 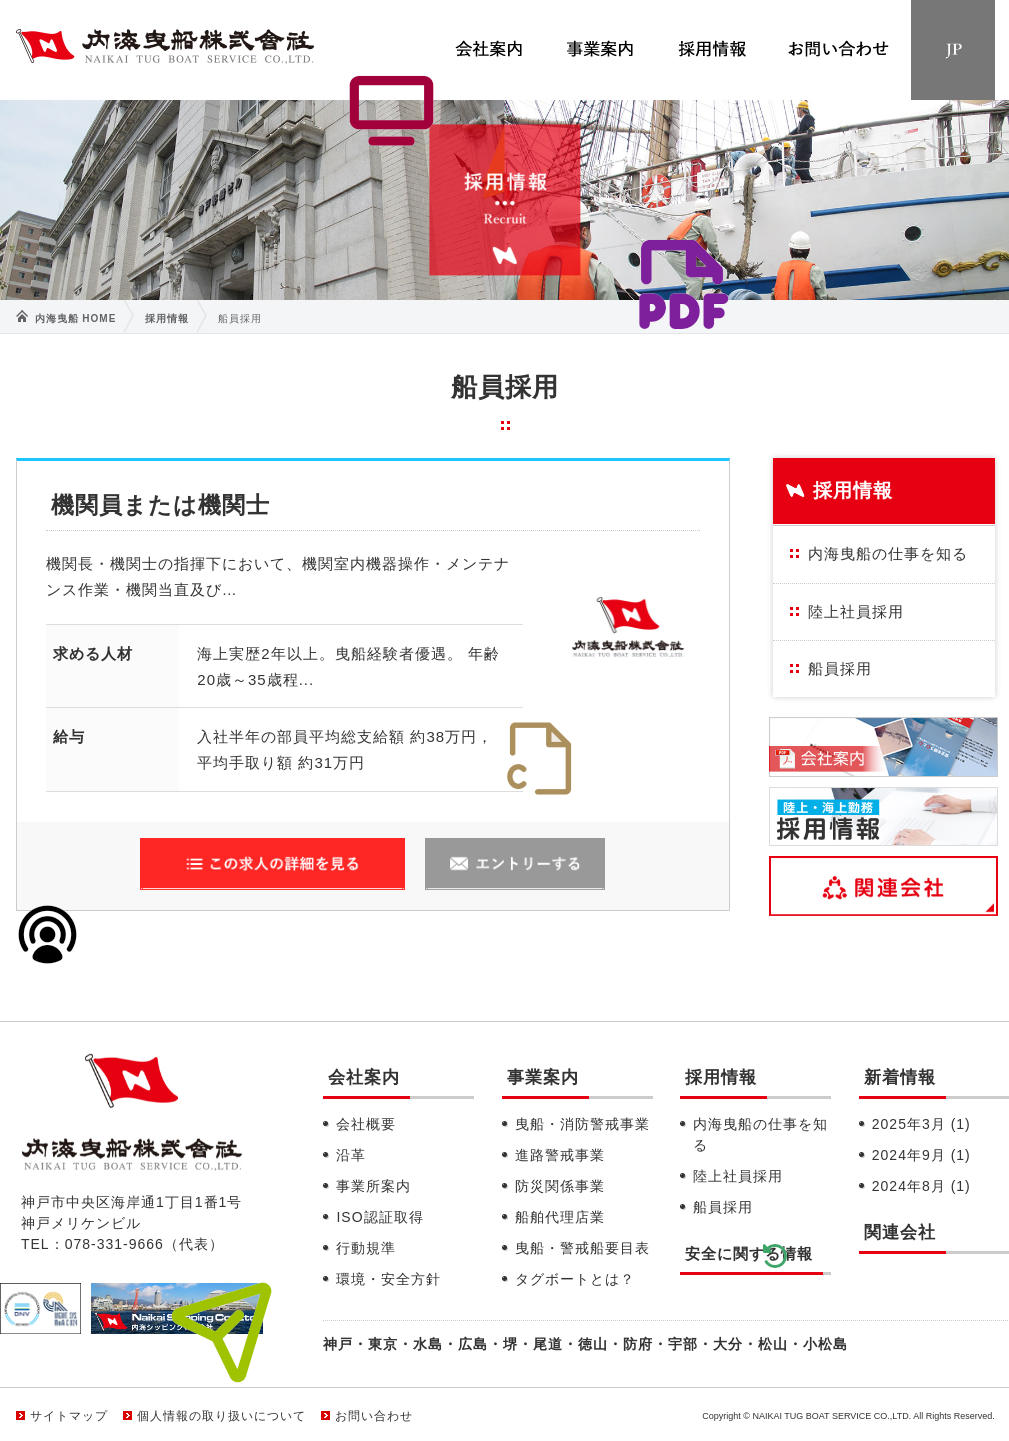 I want to click on access tv or video streaming, so click(x=391, y=108).